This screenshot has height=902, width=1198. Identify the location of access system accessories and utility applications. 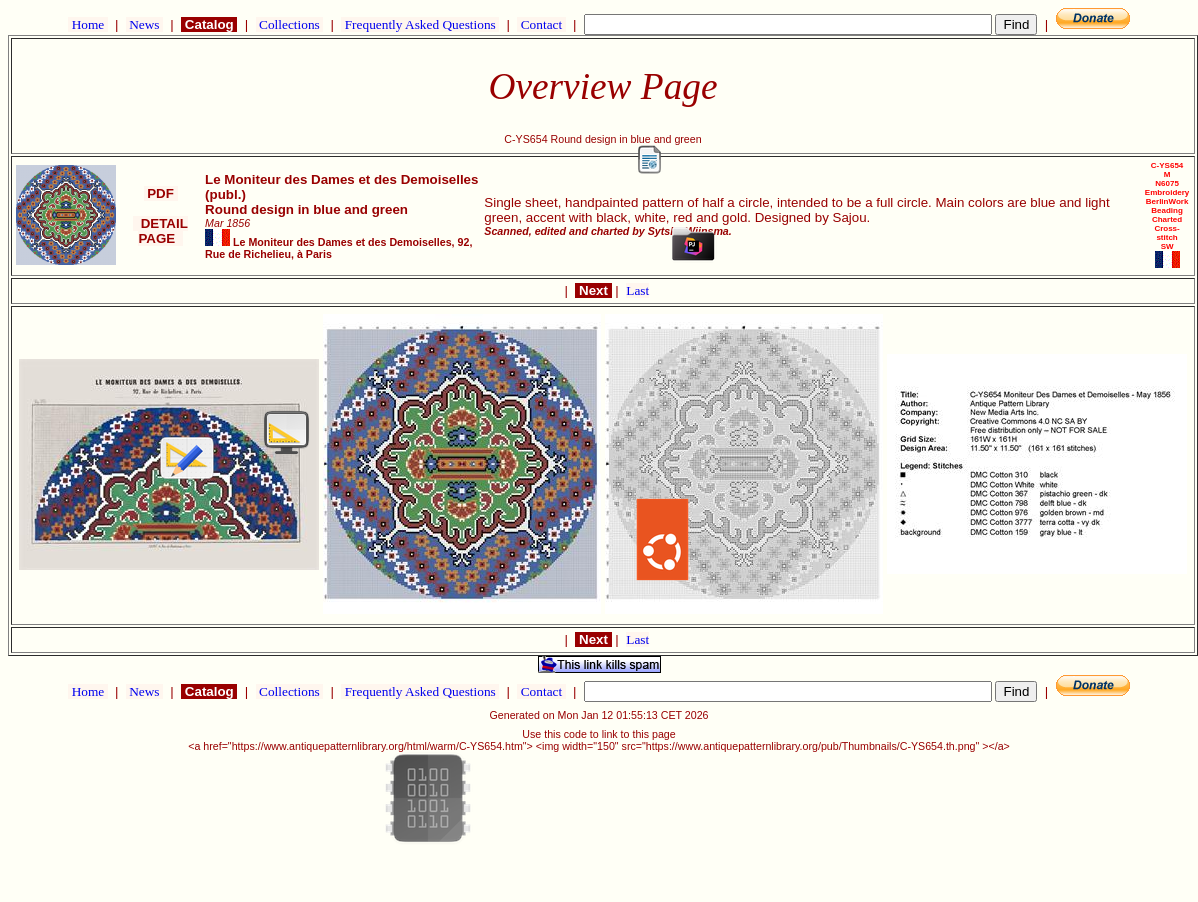
(187, 458).